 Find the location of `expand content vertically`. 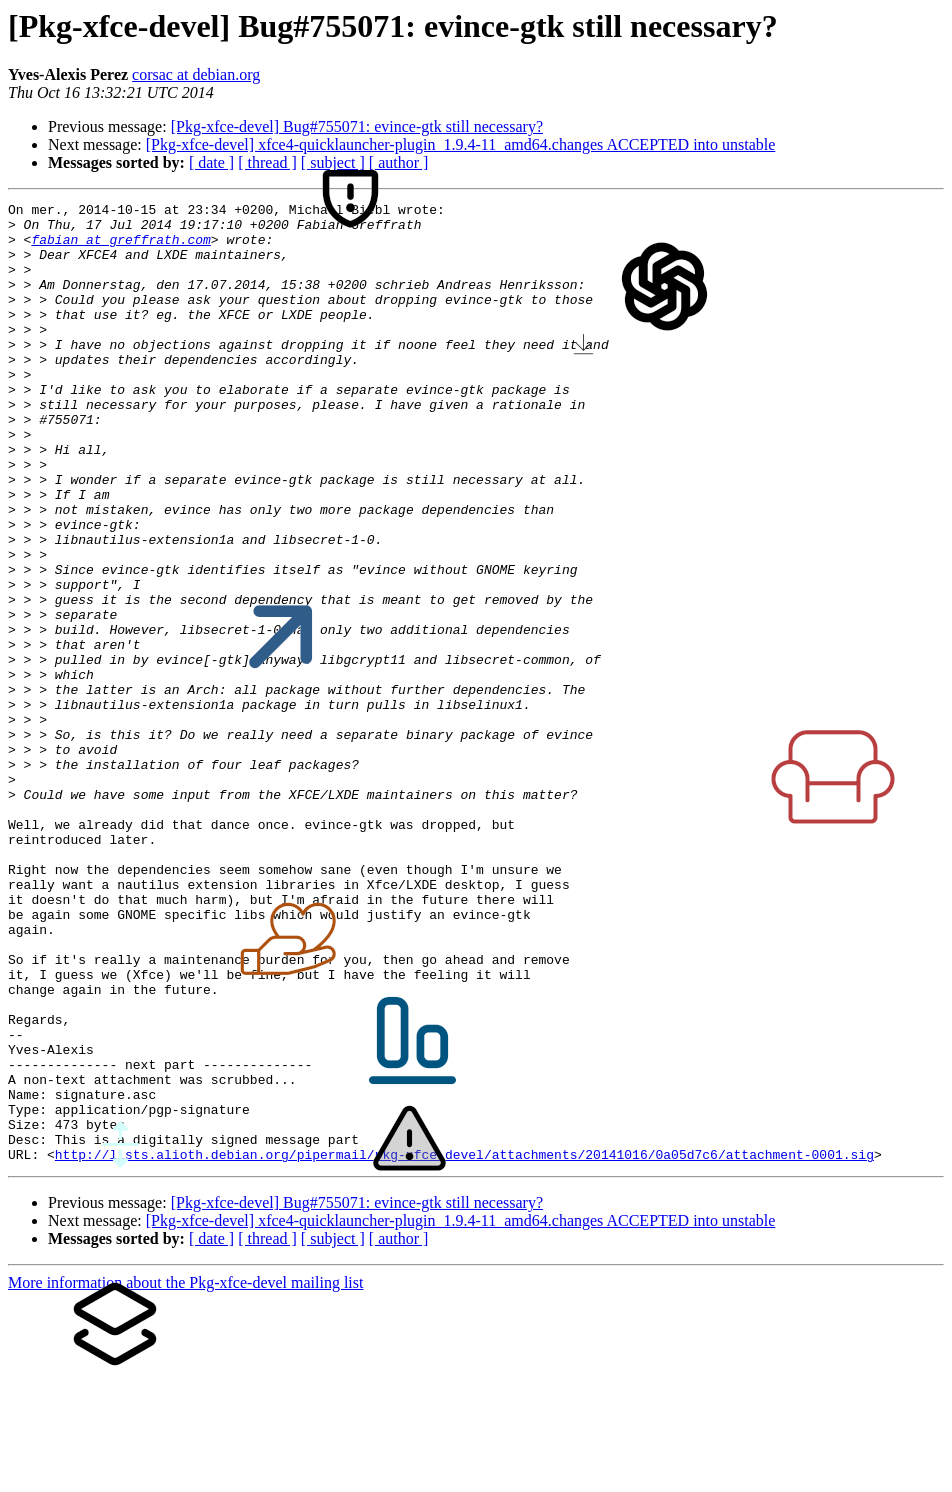

expand content vertically is located at coordinates (120, 1144).